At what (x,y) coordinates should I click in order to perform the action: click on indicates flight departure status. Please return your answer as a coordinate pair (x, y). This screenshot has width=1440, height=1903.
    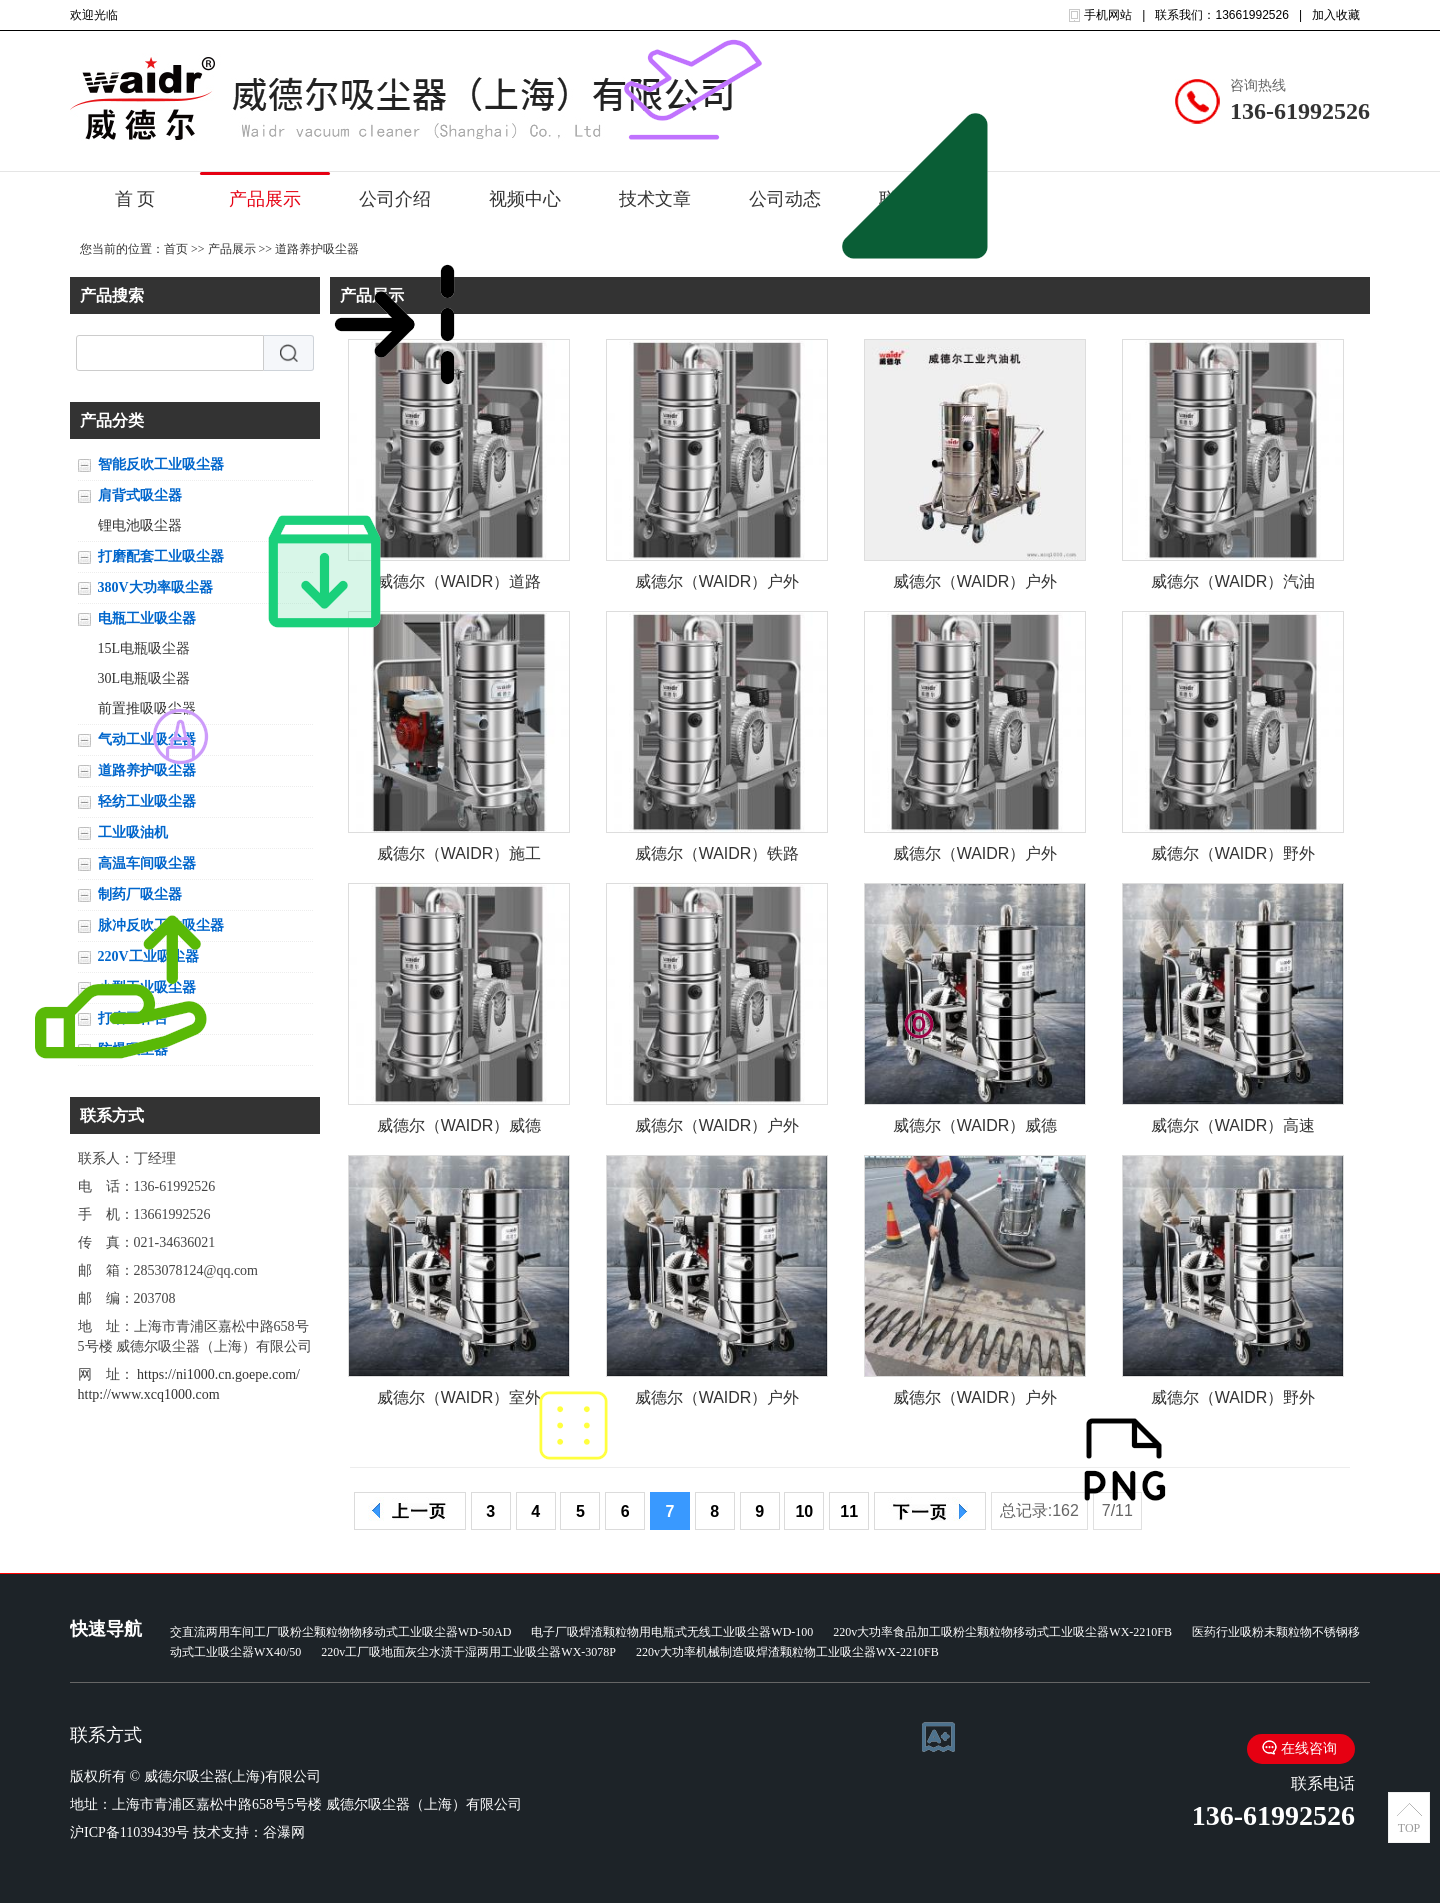
    Looking at the image, I should click on (693, 85).